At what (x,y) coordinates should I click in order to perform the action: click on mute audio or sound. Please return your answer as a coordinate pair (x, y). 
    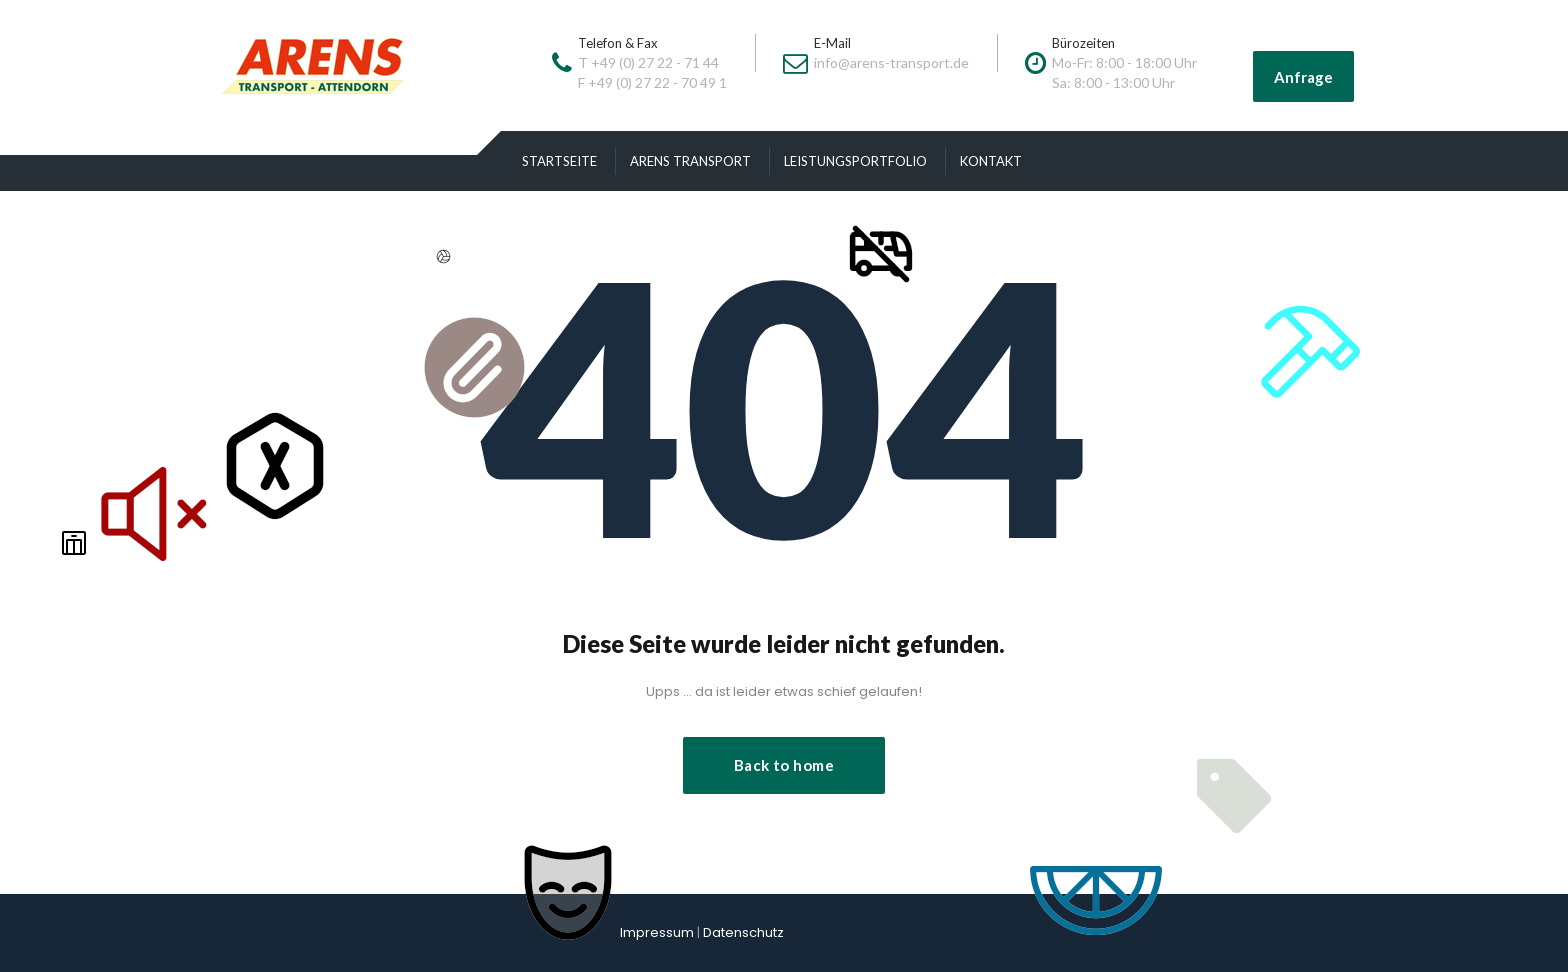
    Looking at the image, I should click on (152, 514).